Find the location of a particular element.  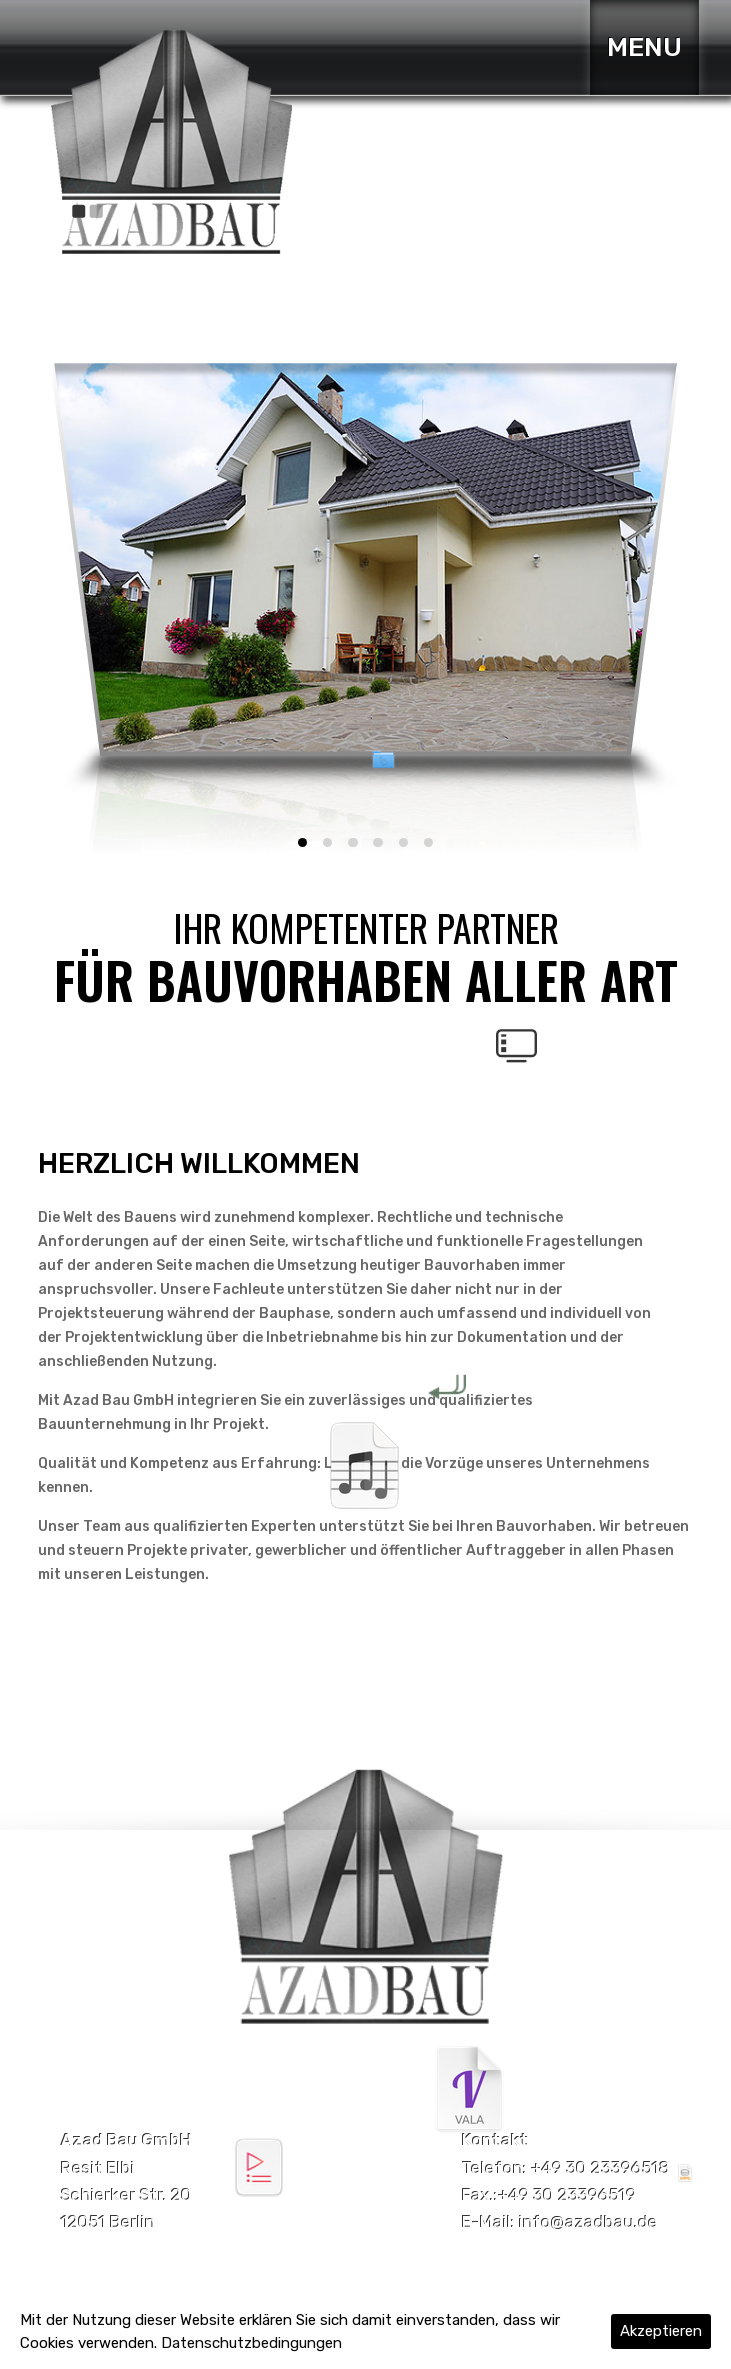

open your work files folder is located at coordinates (383, 759).